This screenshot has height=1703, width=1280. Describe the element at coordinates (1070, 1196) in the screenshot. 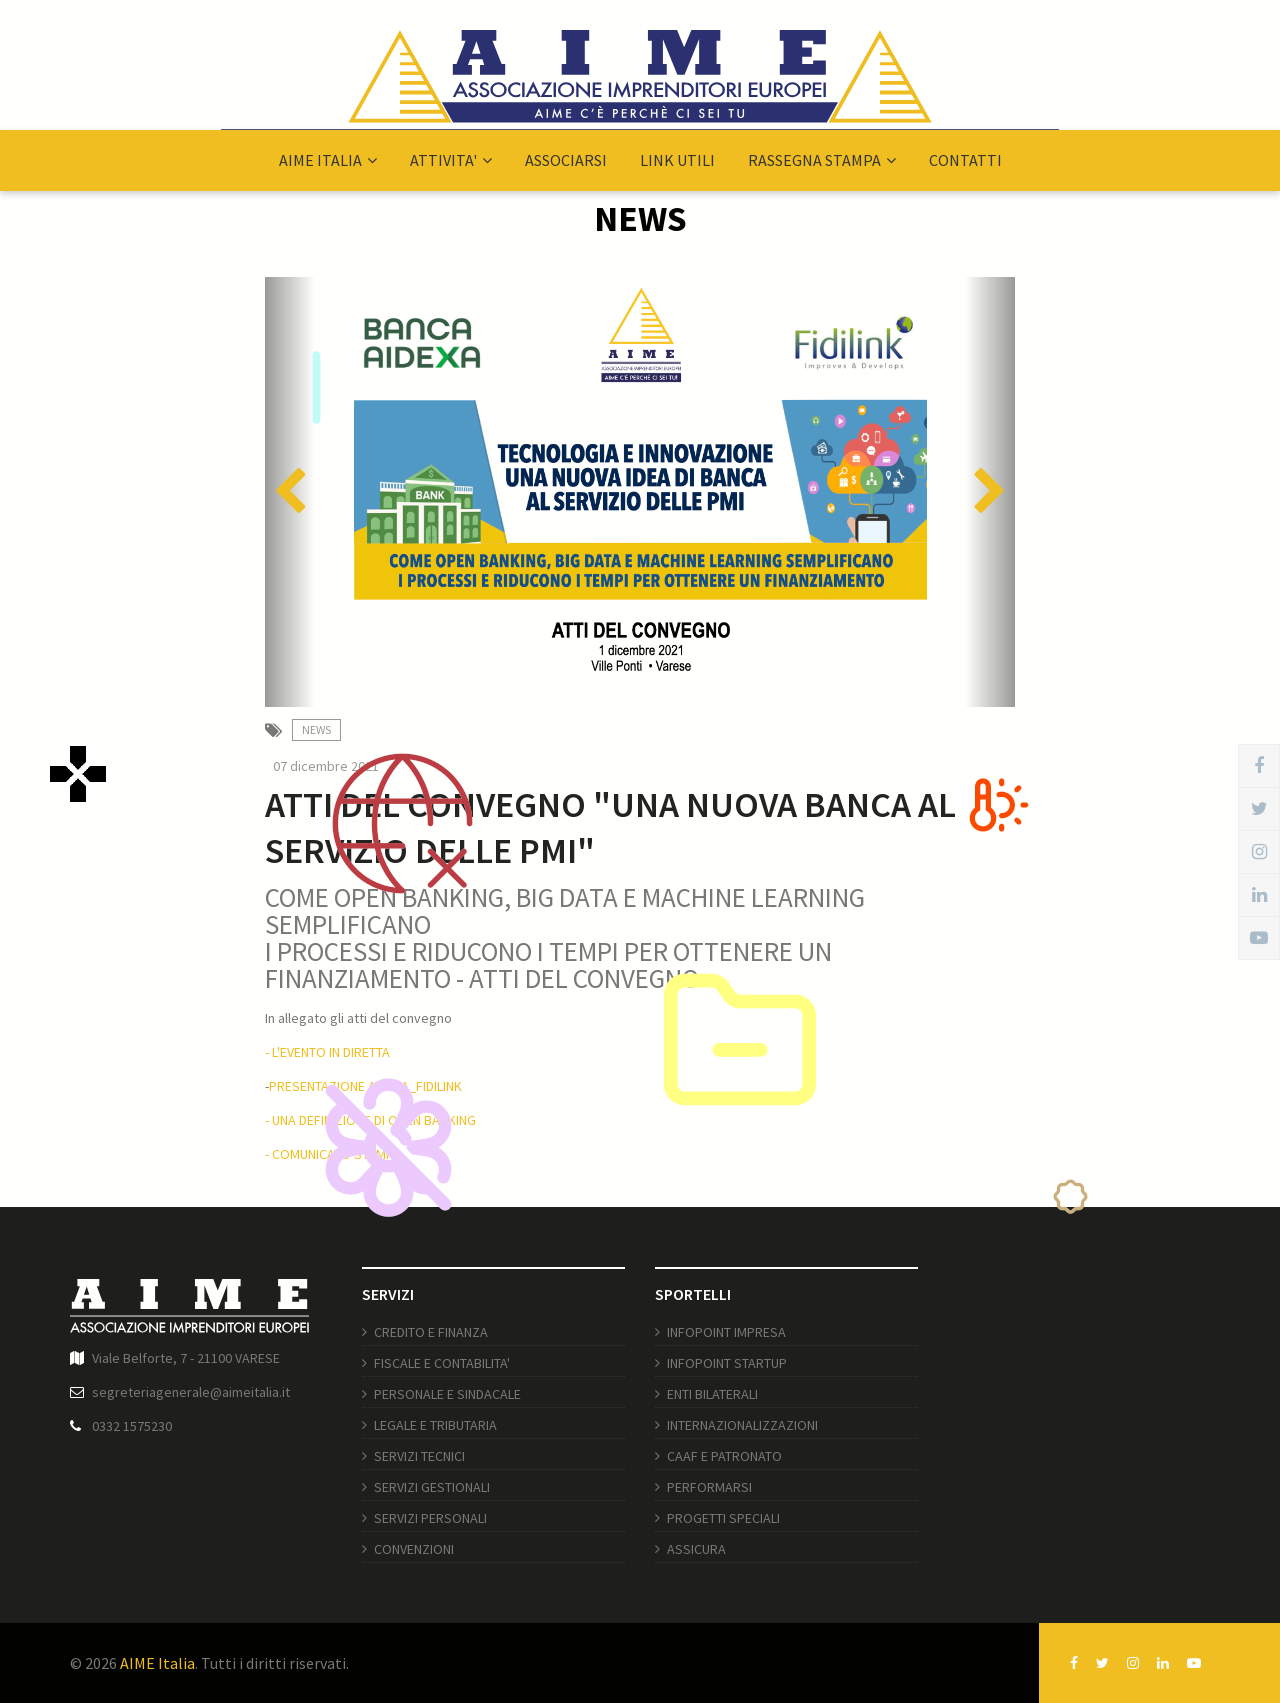

I see `indicates an achievement or badge earned` at that location.